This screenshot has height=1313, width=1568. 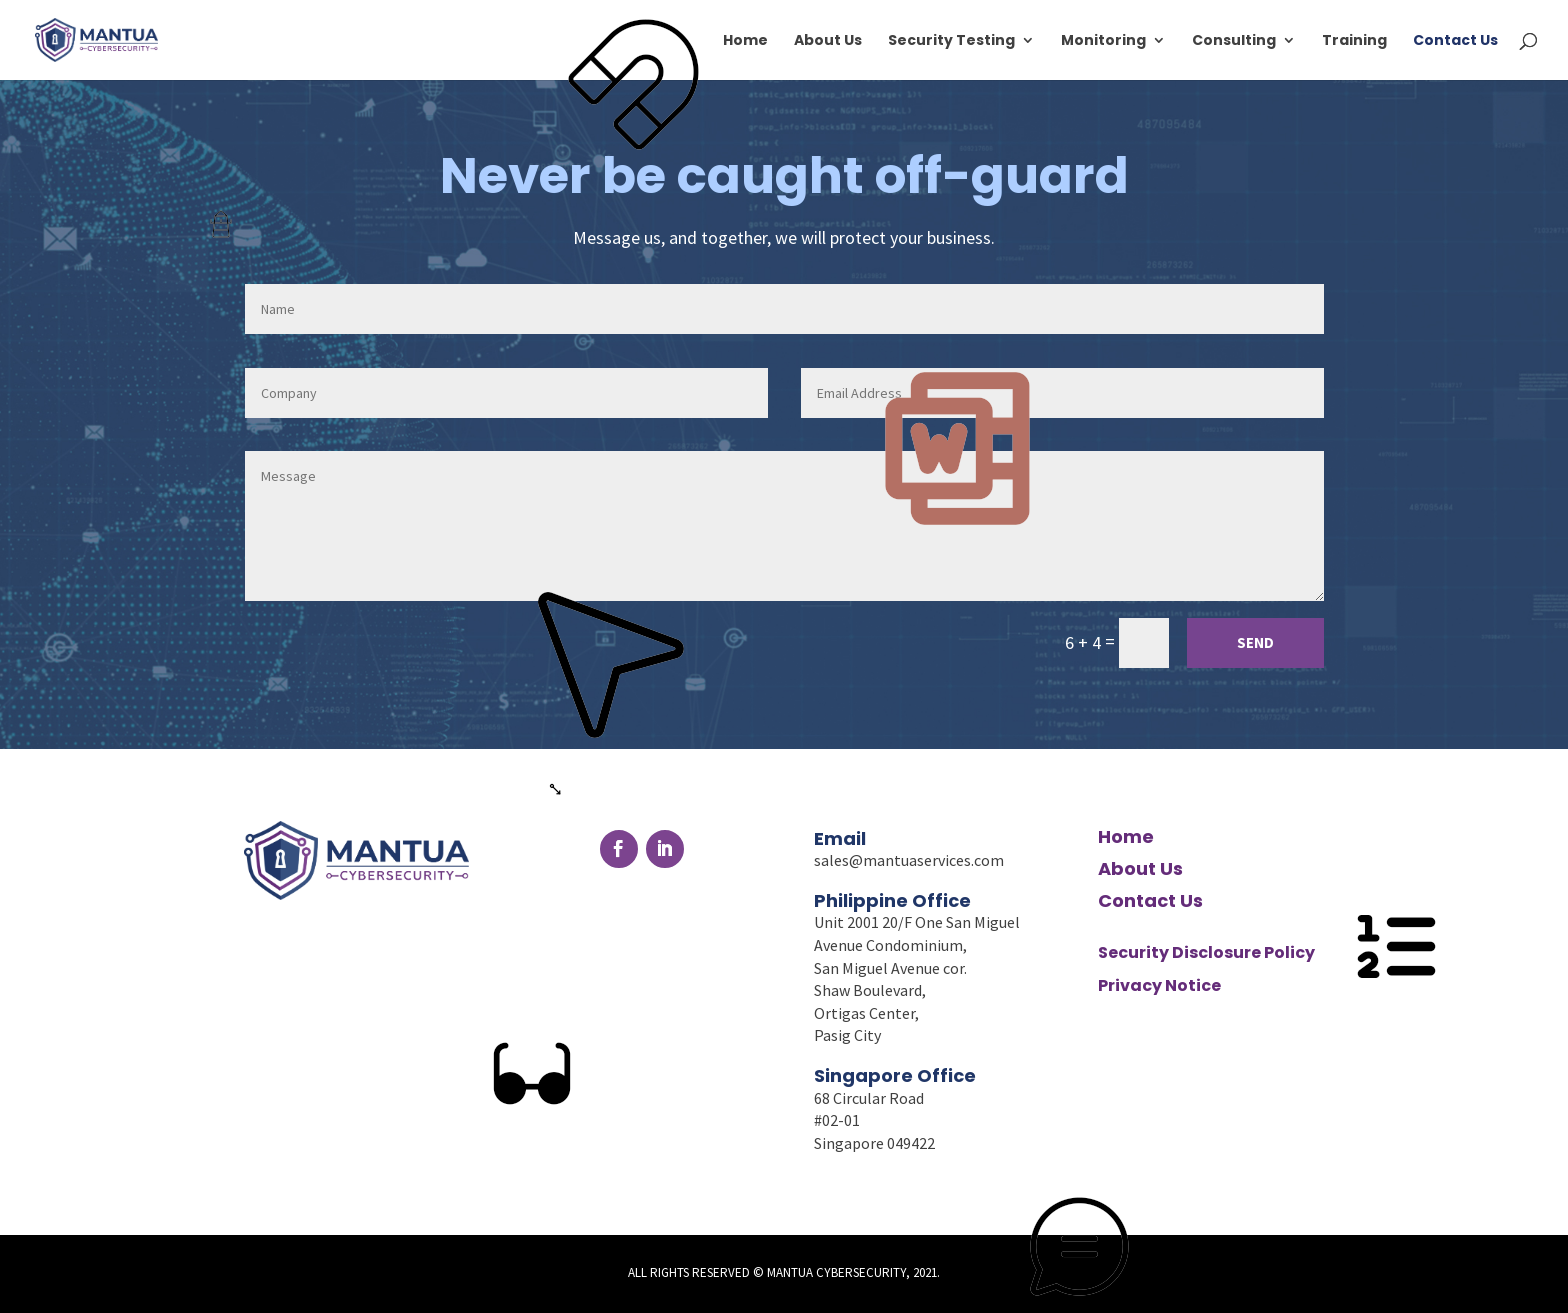 What do you see at coordinates (964, 448) in the screenshot?
I see `open Microsoft Word` at bounding box center [964, 448].